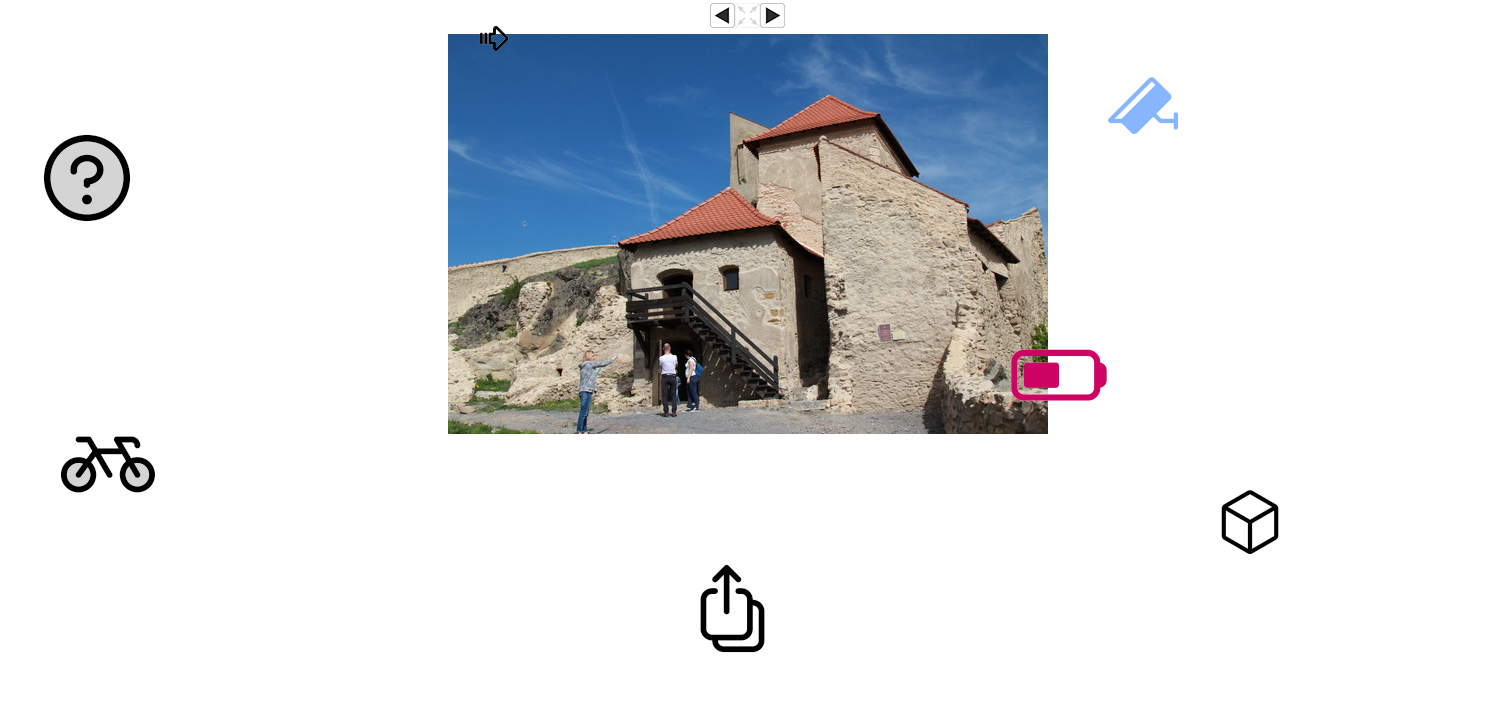 The height and width of the screenshot is (720, 1495). What do you see at coordinates (1250, 523) in the screenshot?
I see `view package or dependency details` at bounding box center [1250, 523].